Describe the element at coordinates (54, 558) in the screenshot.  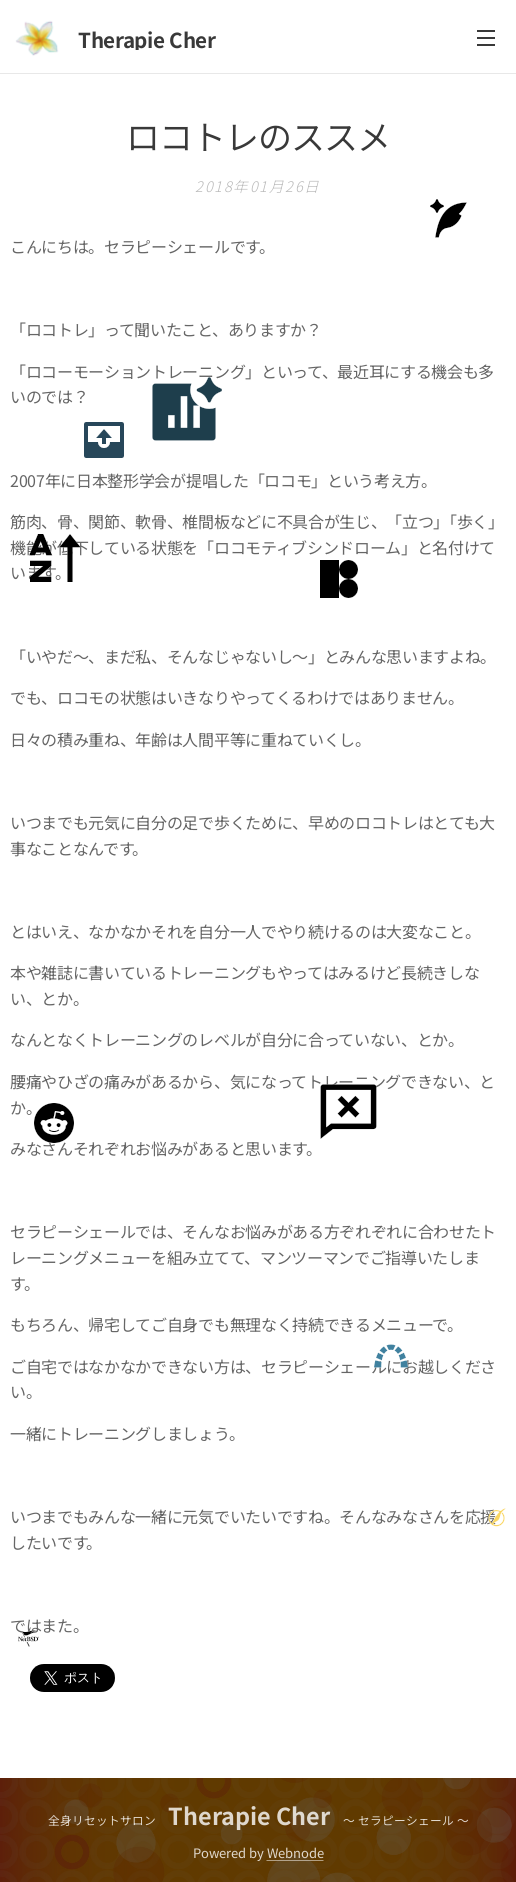
I see `sort items alphabetically in descending order (Z to A)` at that location.